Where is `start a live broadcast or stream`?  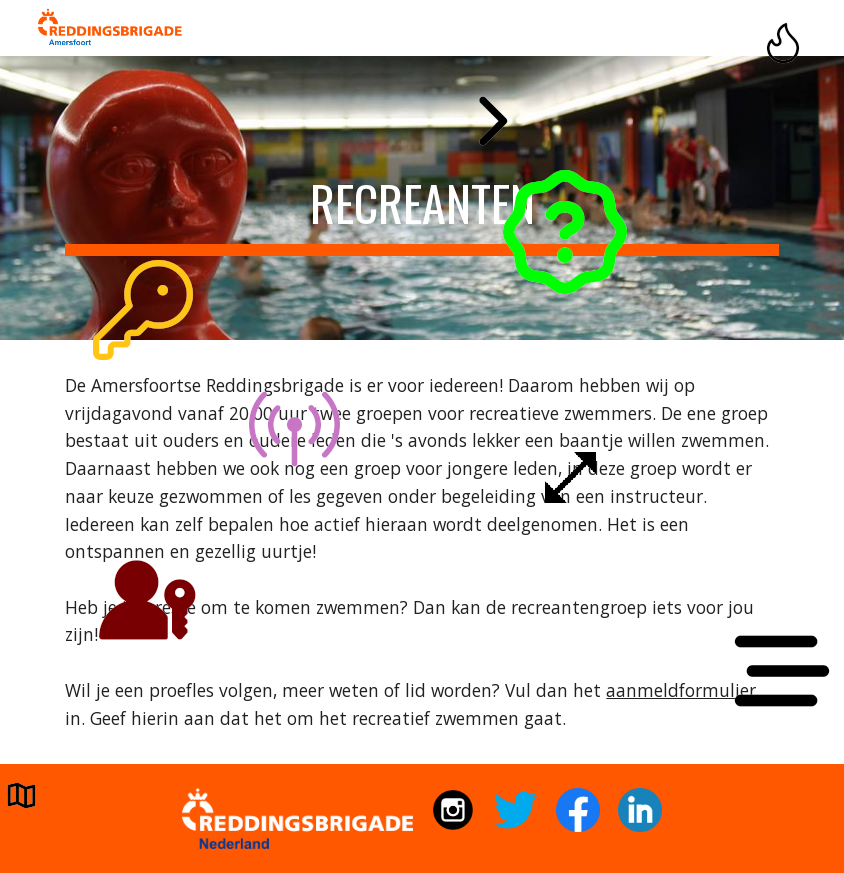
start a live broadcast or stream is located at coordinates (294, 428).